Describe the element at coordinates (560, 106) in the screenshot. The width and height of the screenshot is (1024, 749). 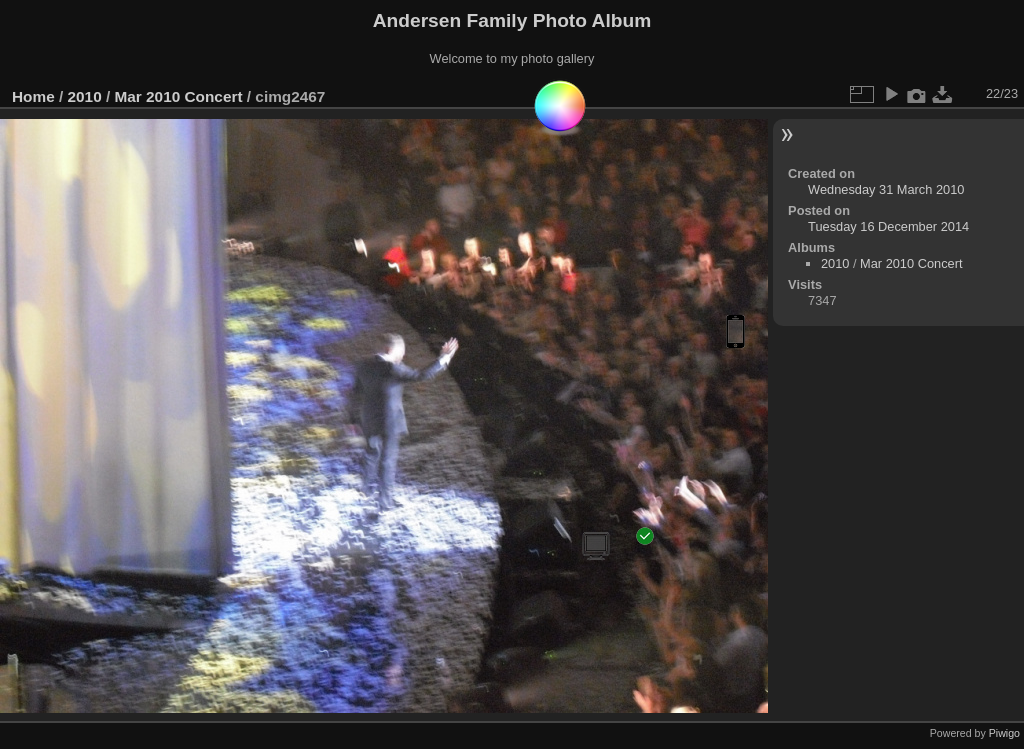
I see `customize profile background color` at that location.